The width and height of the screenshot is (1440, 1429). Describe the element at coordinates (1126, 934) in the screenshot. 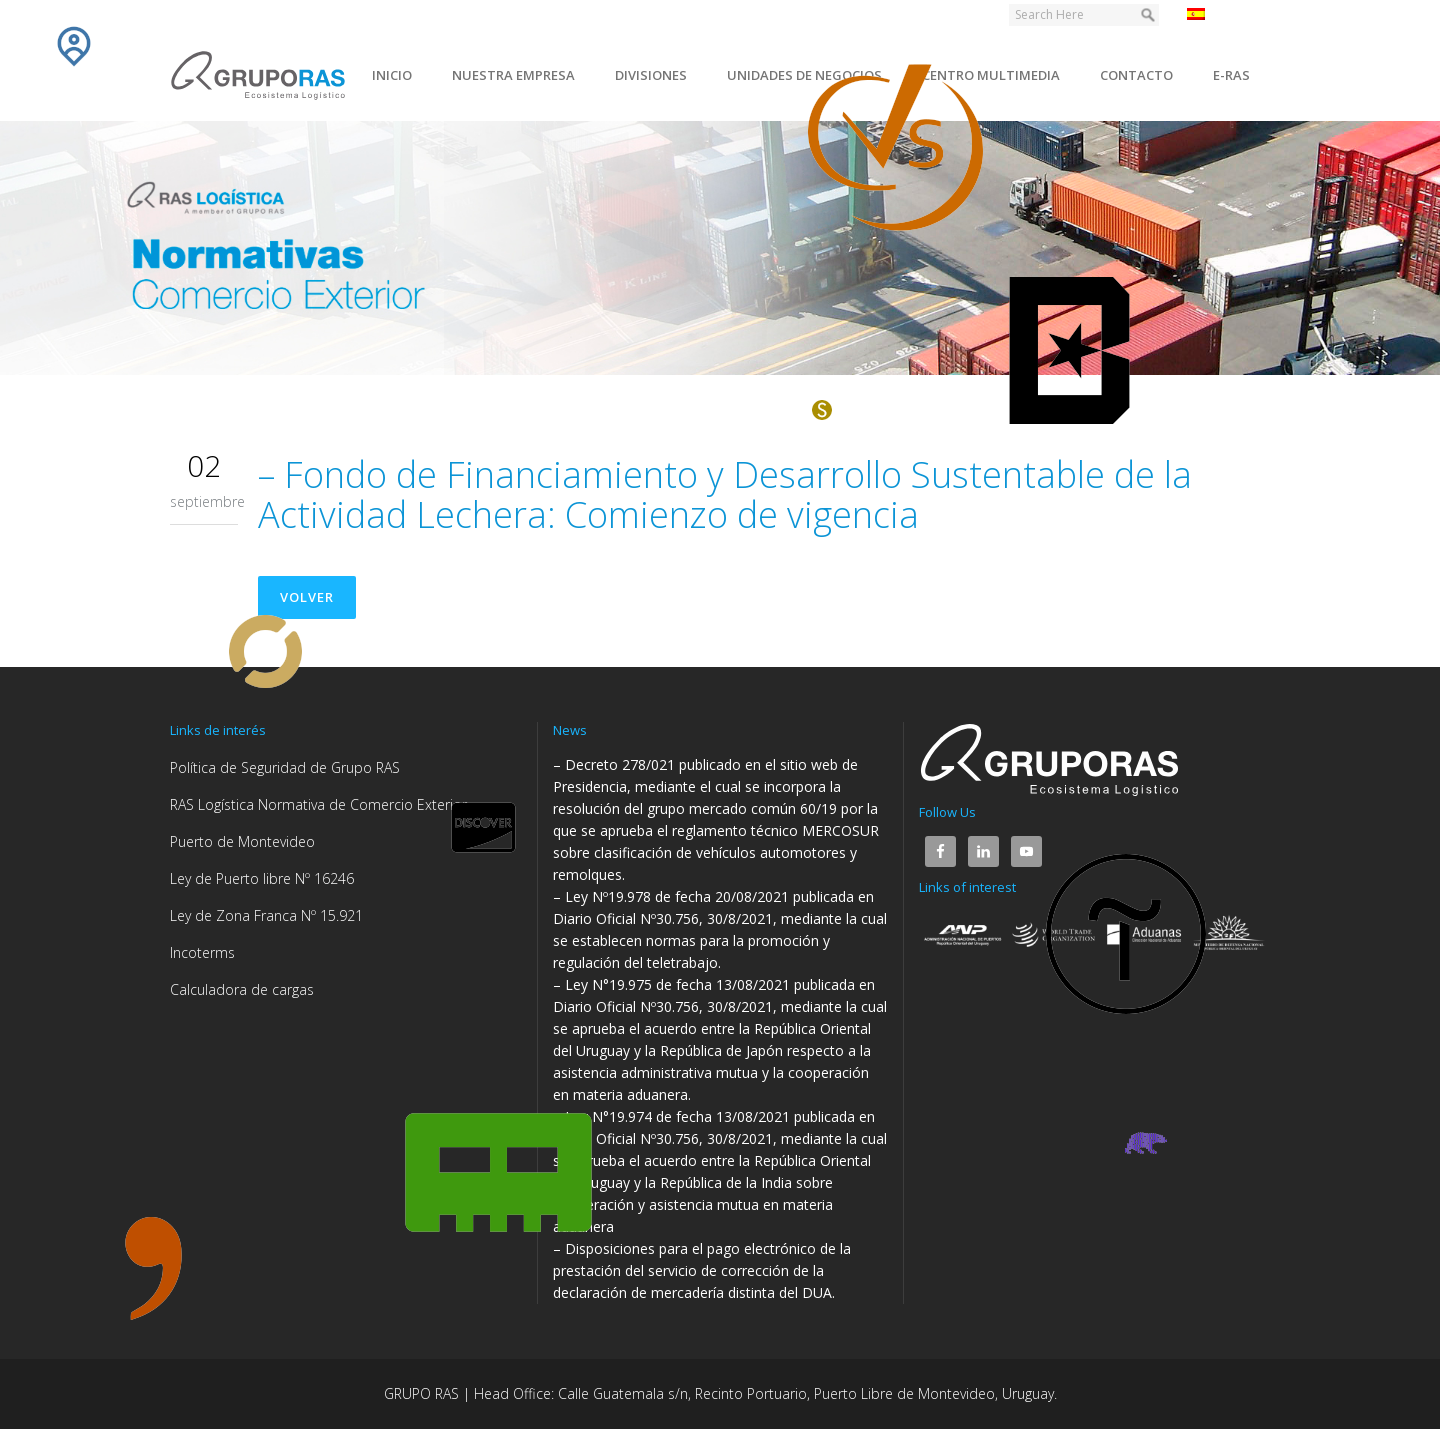

I see `tilda publishing logo` at that location.